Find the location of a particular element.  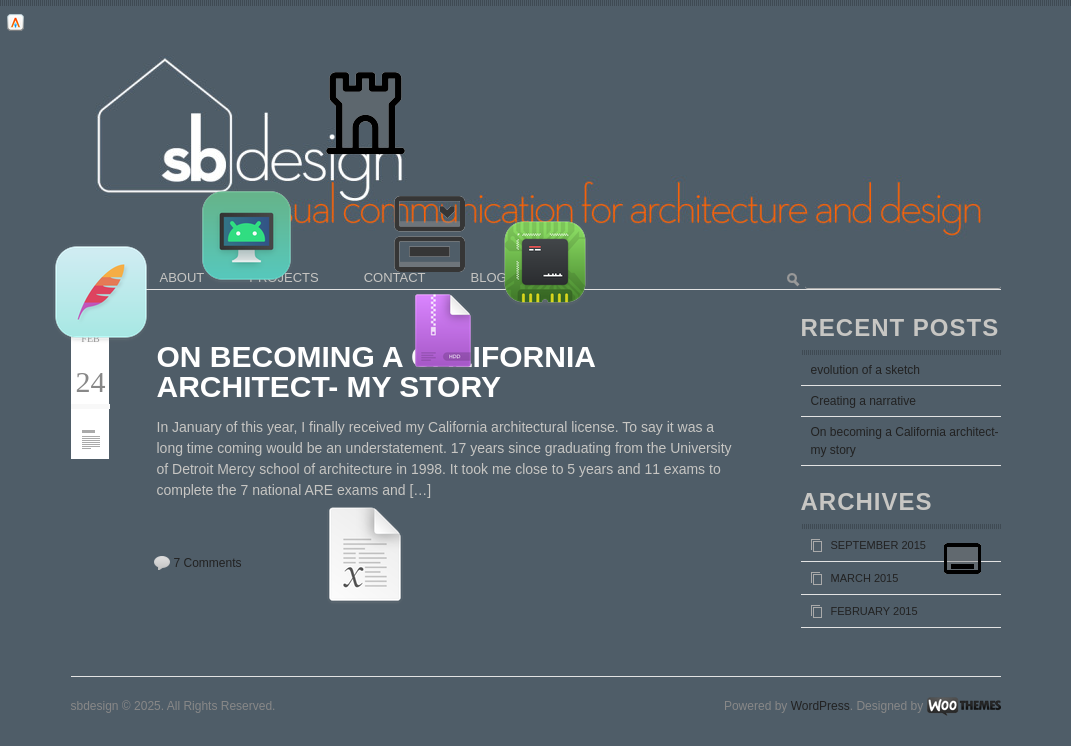

gtk widget factory demo application is located at coordinates (429, 231).